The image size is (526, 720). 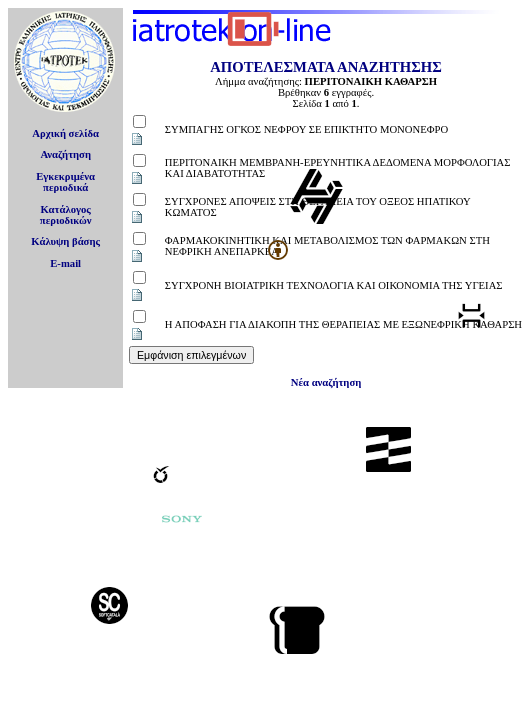 I want to click on insert a page break or section divider, so click(x=471, y=315).